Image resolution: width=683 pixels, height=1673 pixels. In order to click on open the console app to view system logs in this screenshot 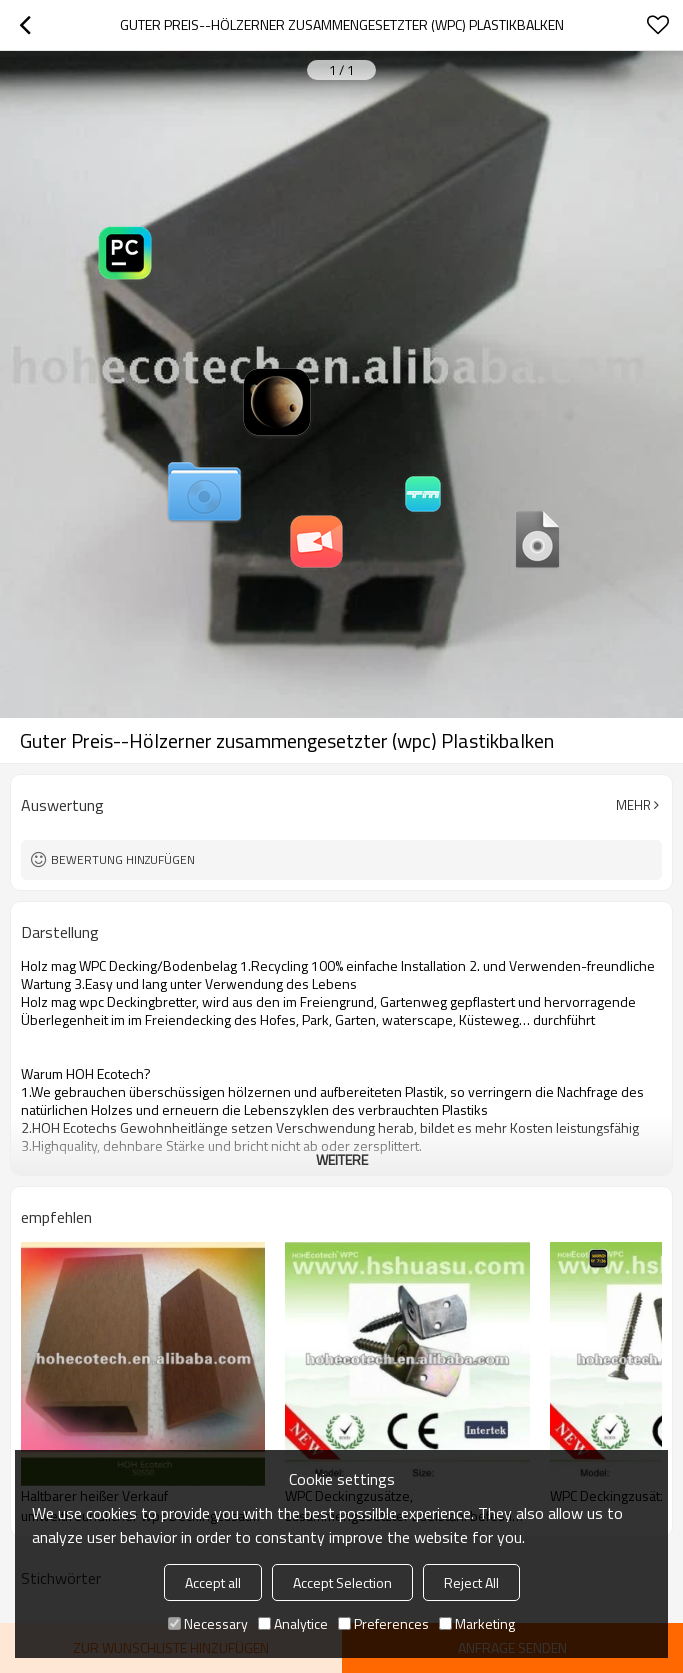, I will do `click(598, 1258)`.